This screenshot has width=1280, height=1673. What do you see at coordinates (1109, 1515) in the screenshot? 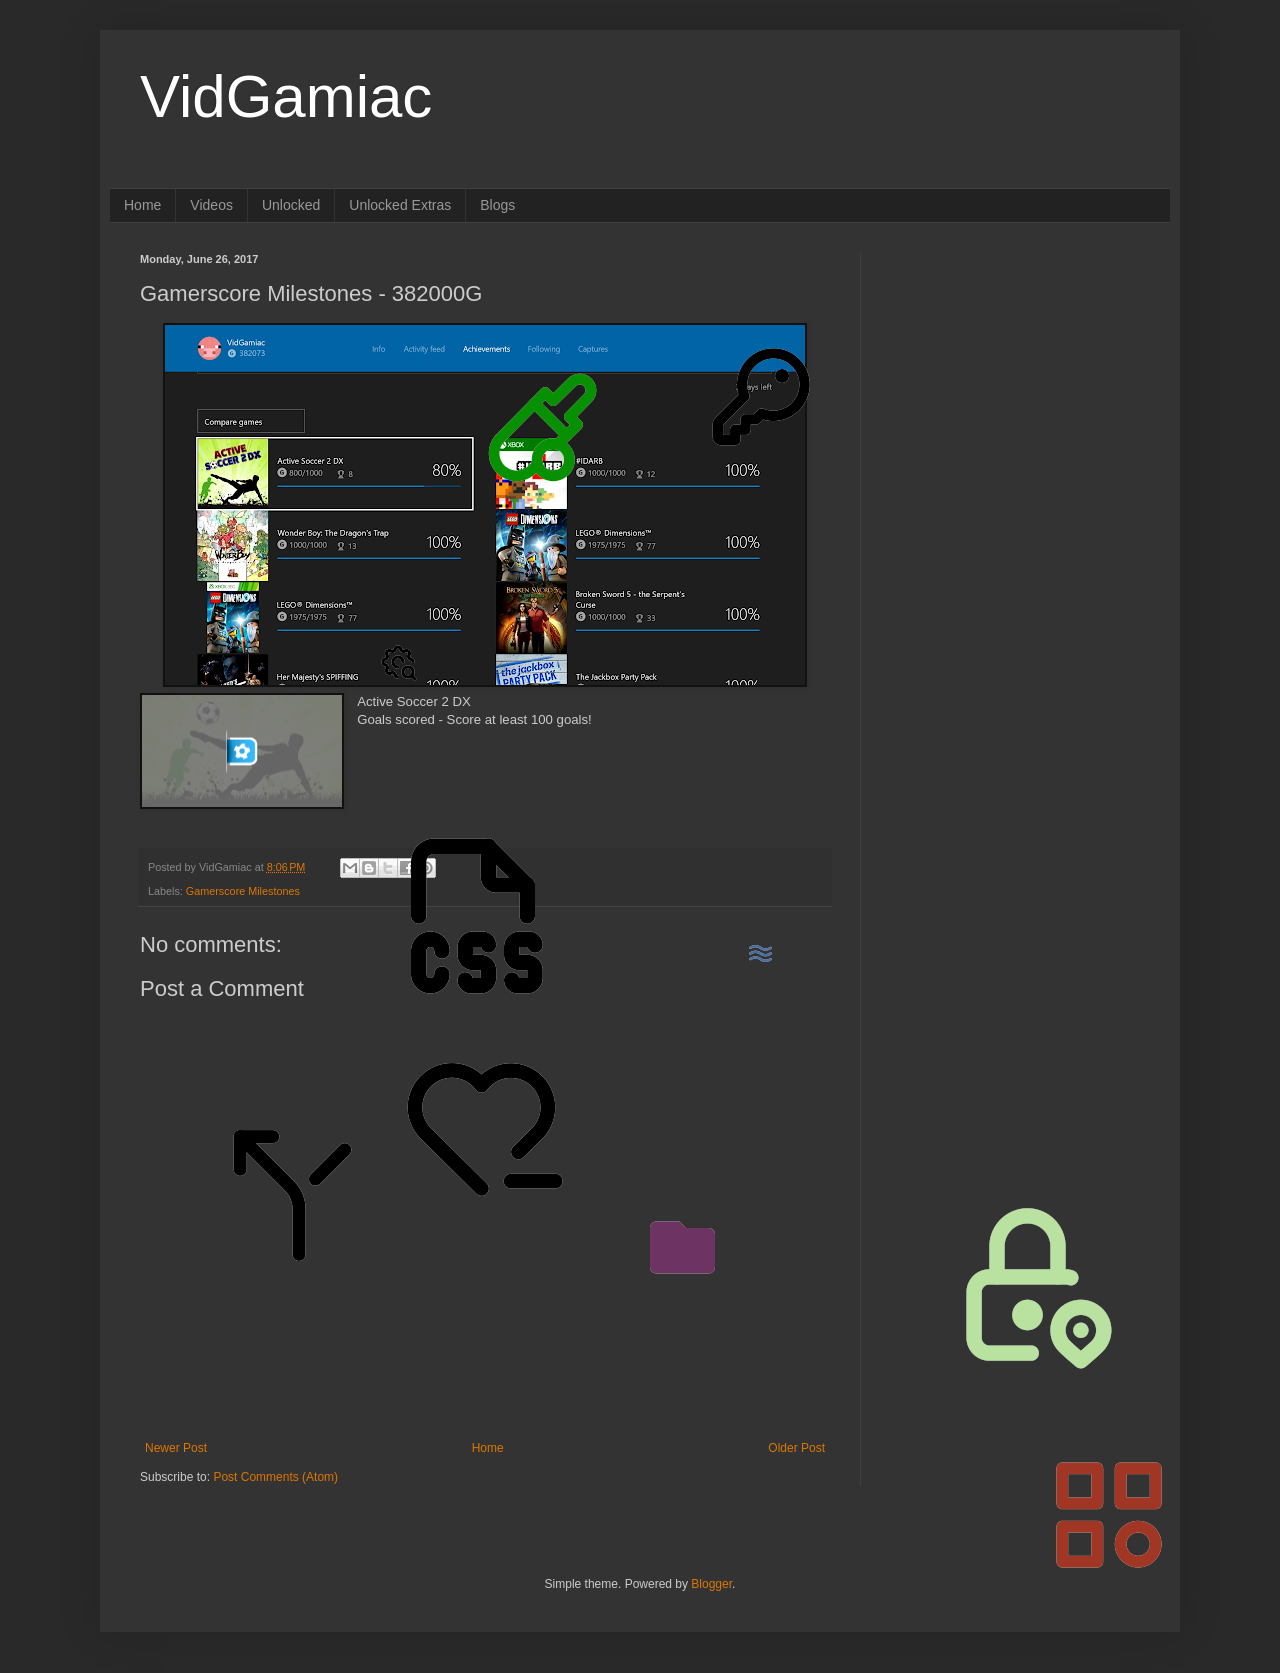
I see `browse categories or sections` at bounding box center [1109, 1515].